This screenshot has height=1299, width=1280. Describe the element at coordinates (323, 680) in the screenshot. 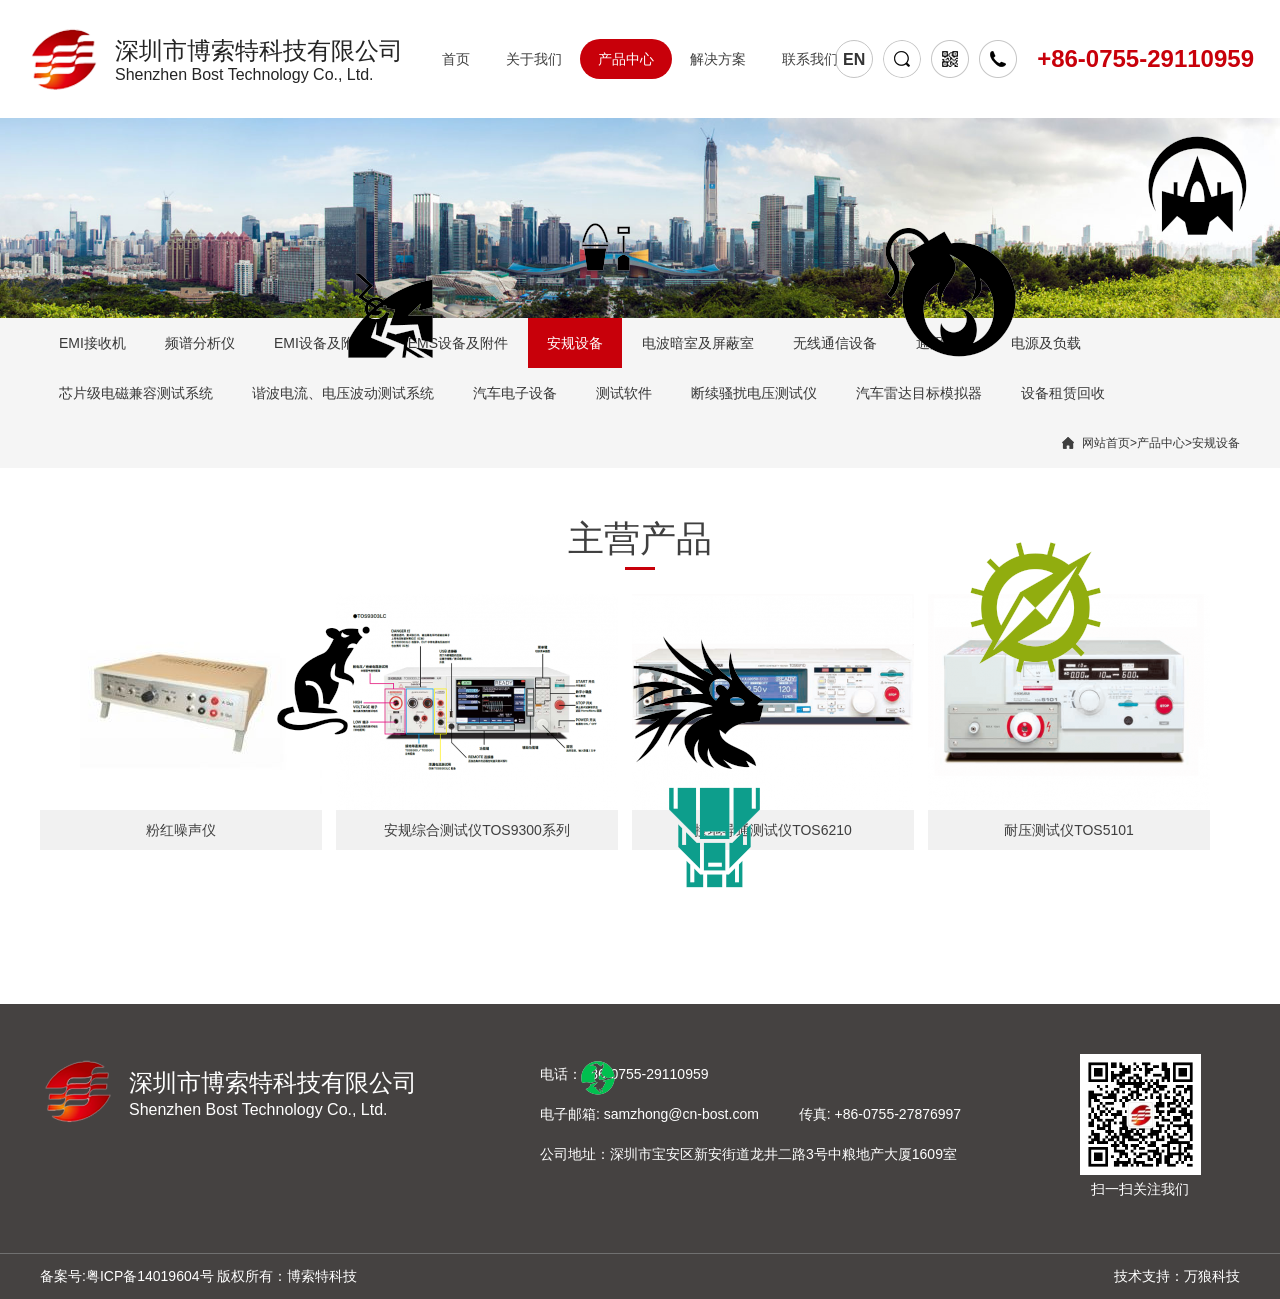

I see `indicates pest or vermin in a game context` at that location.